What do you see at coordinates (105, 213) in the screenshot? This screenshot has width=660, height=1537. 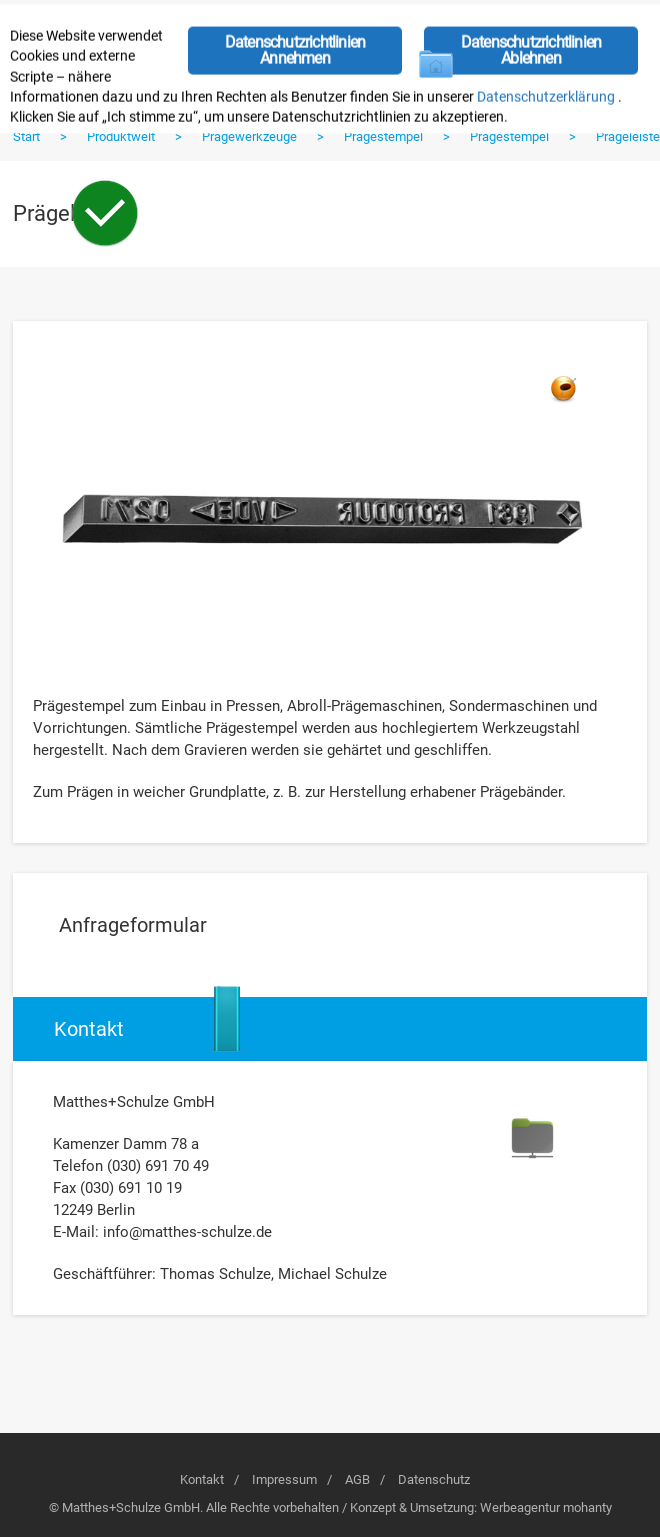 I see `indicates file is fully synced with Insync cloud storage` at bounding box center [105, 213].